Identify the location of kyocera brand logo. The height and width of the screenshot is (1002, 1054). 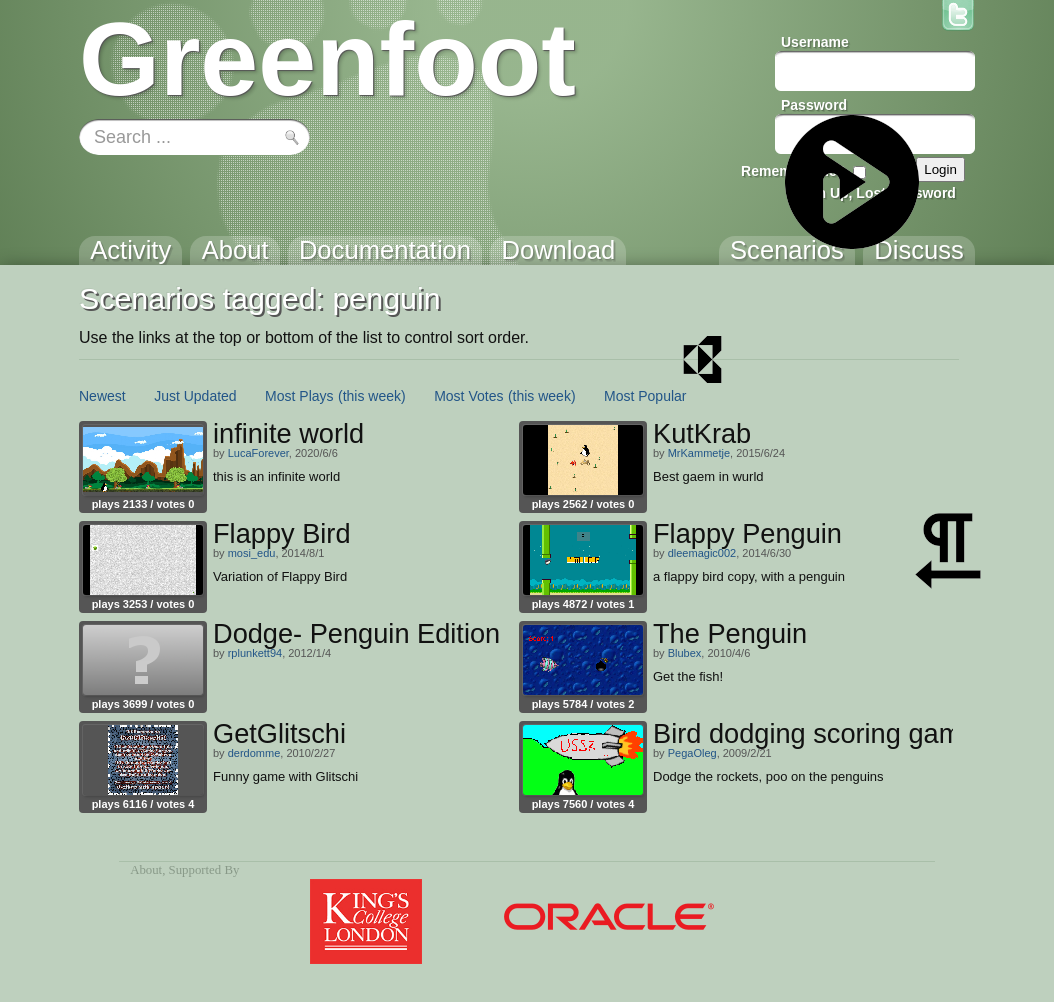
(702, 359).